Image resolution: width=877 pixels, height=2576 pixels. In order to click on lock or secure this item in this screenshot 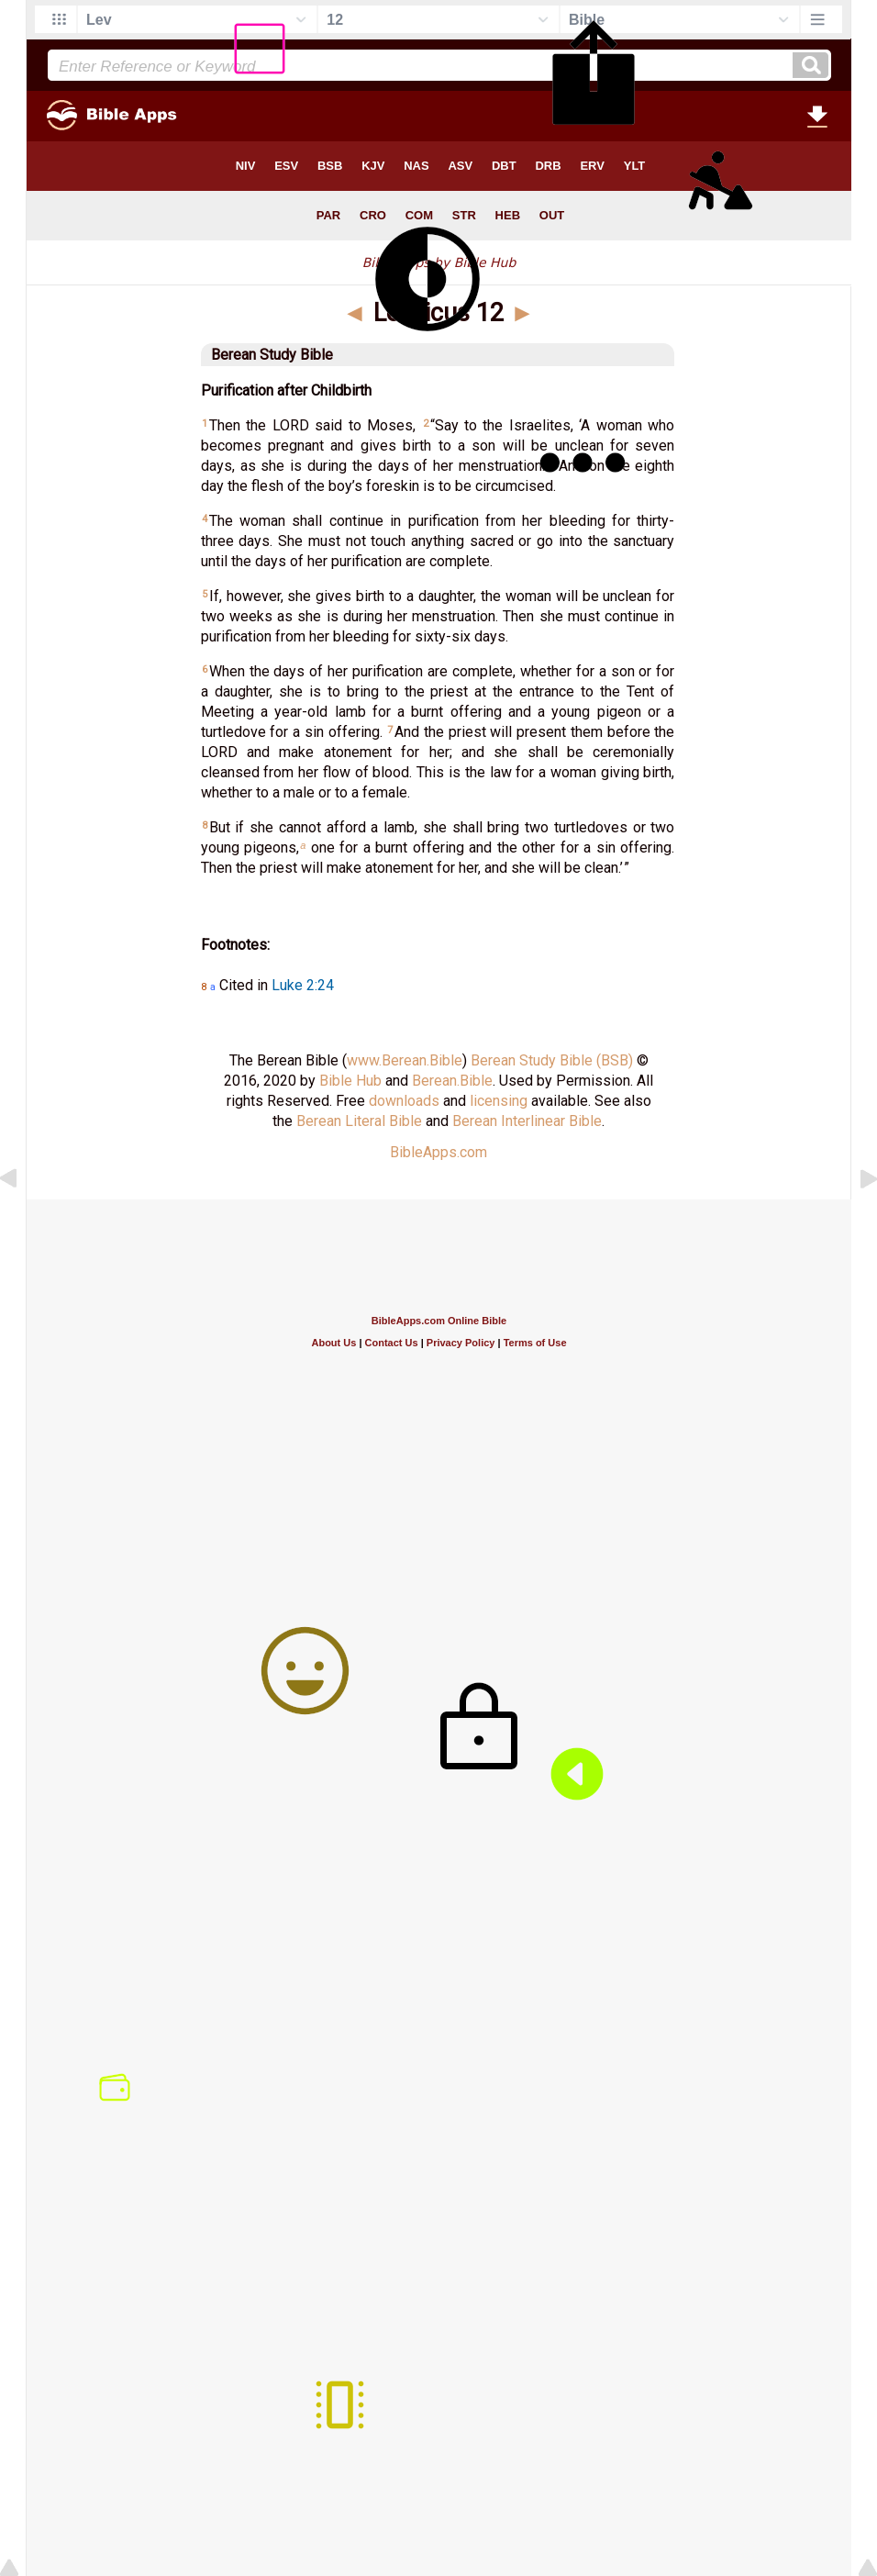, I will do `click(479, 1731)`.